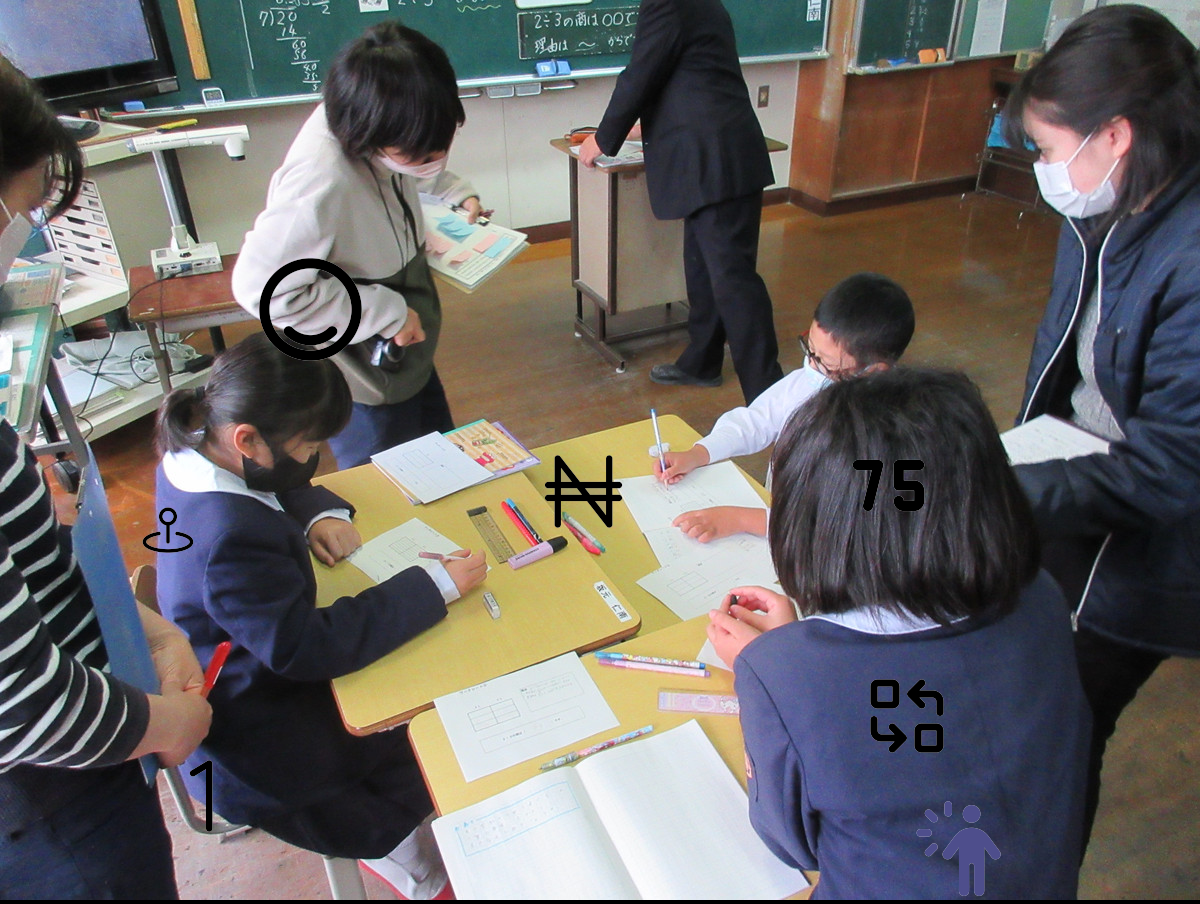  I want to click on displays the number 75 as a badge or counter, so click(888, 485).